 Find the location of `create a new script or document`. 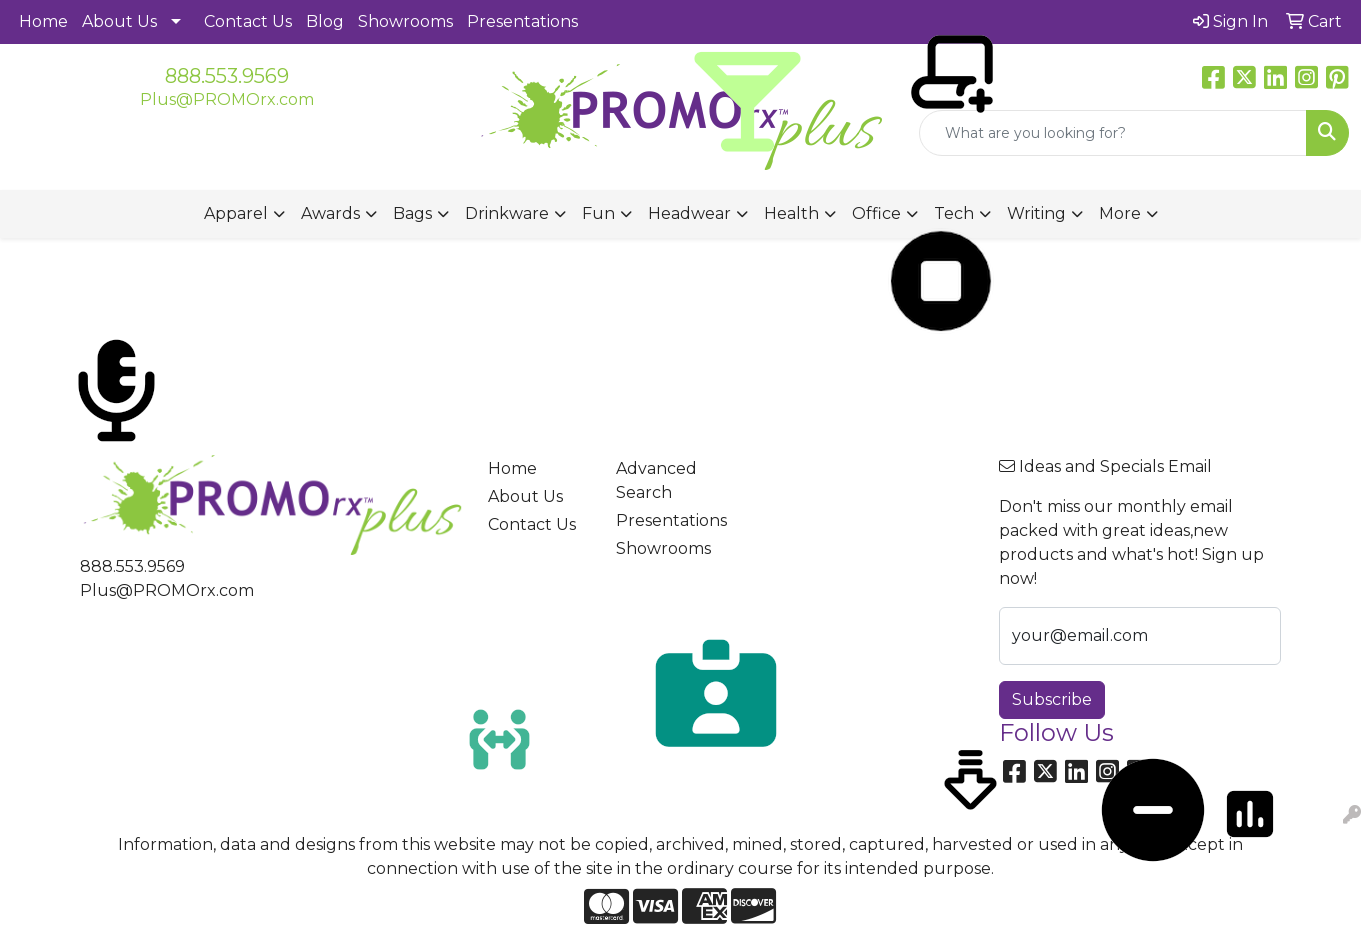

create a new script or document is located at coordinates (952, 72).